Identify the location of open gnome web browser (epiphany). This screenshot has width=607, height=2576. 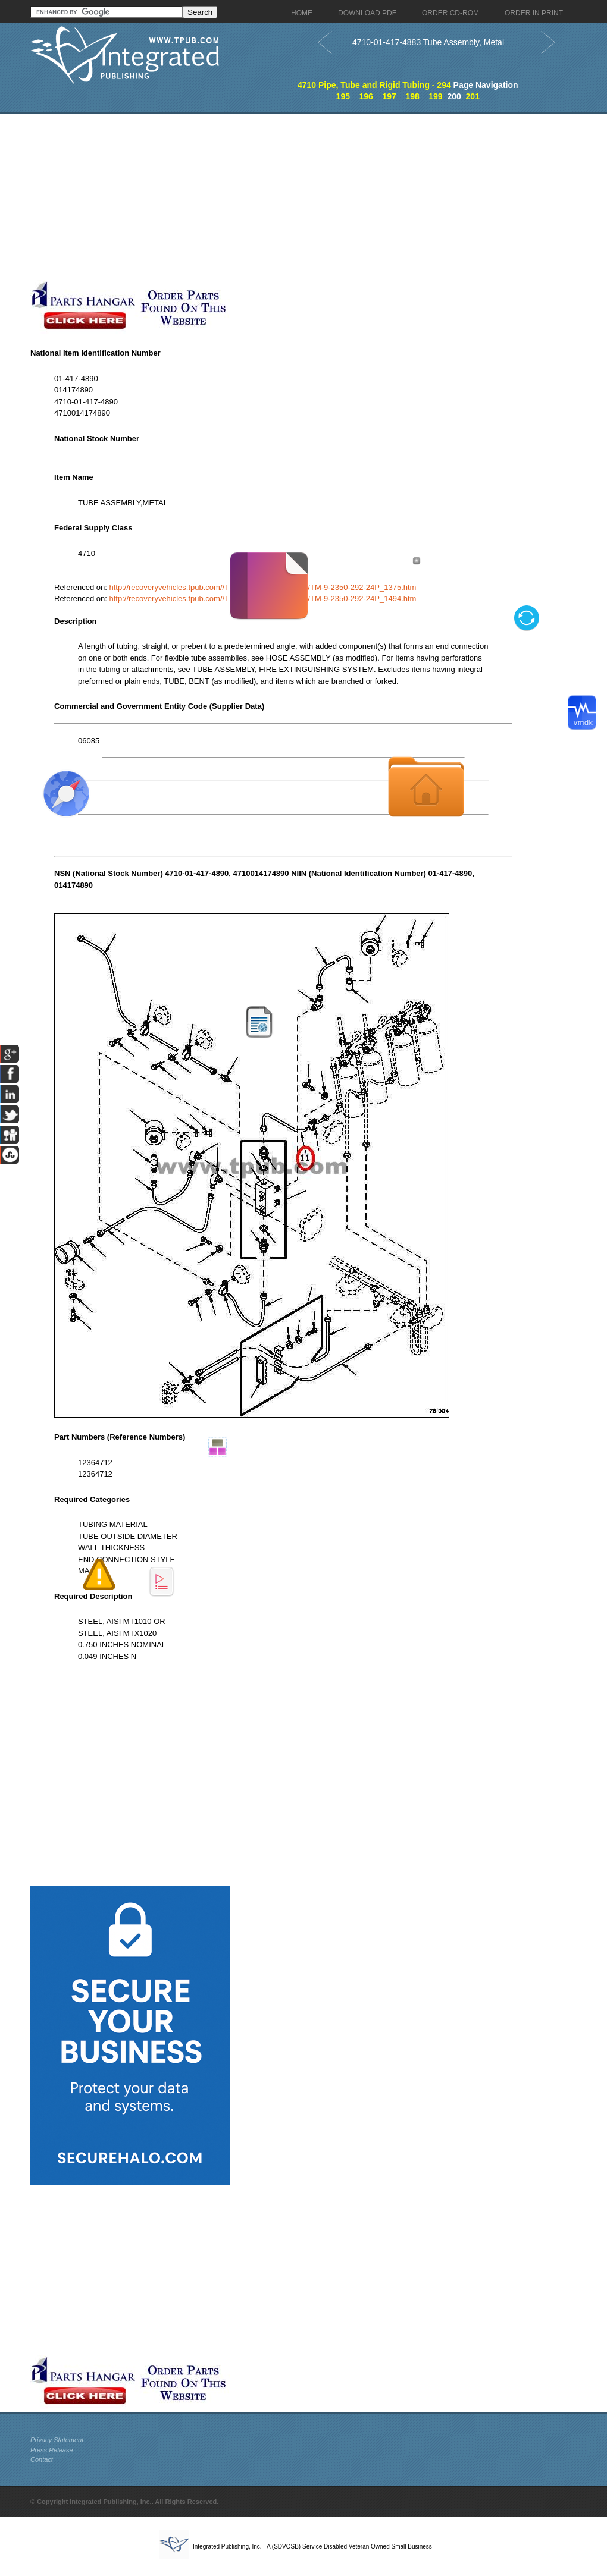
(66, 793).